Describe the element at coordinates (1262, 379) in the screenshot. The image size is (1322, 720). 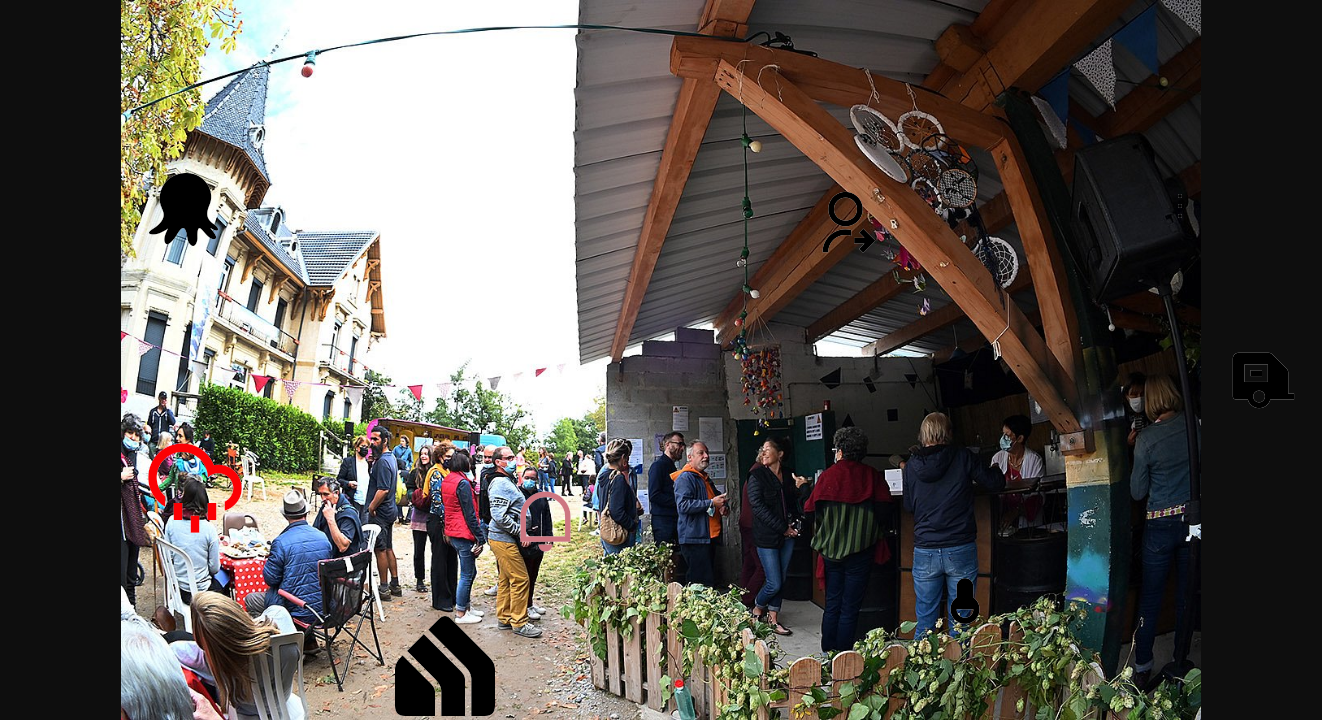
I see `view caravan or RV rental options` at that location.